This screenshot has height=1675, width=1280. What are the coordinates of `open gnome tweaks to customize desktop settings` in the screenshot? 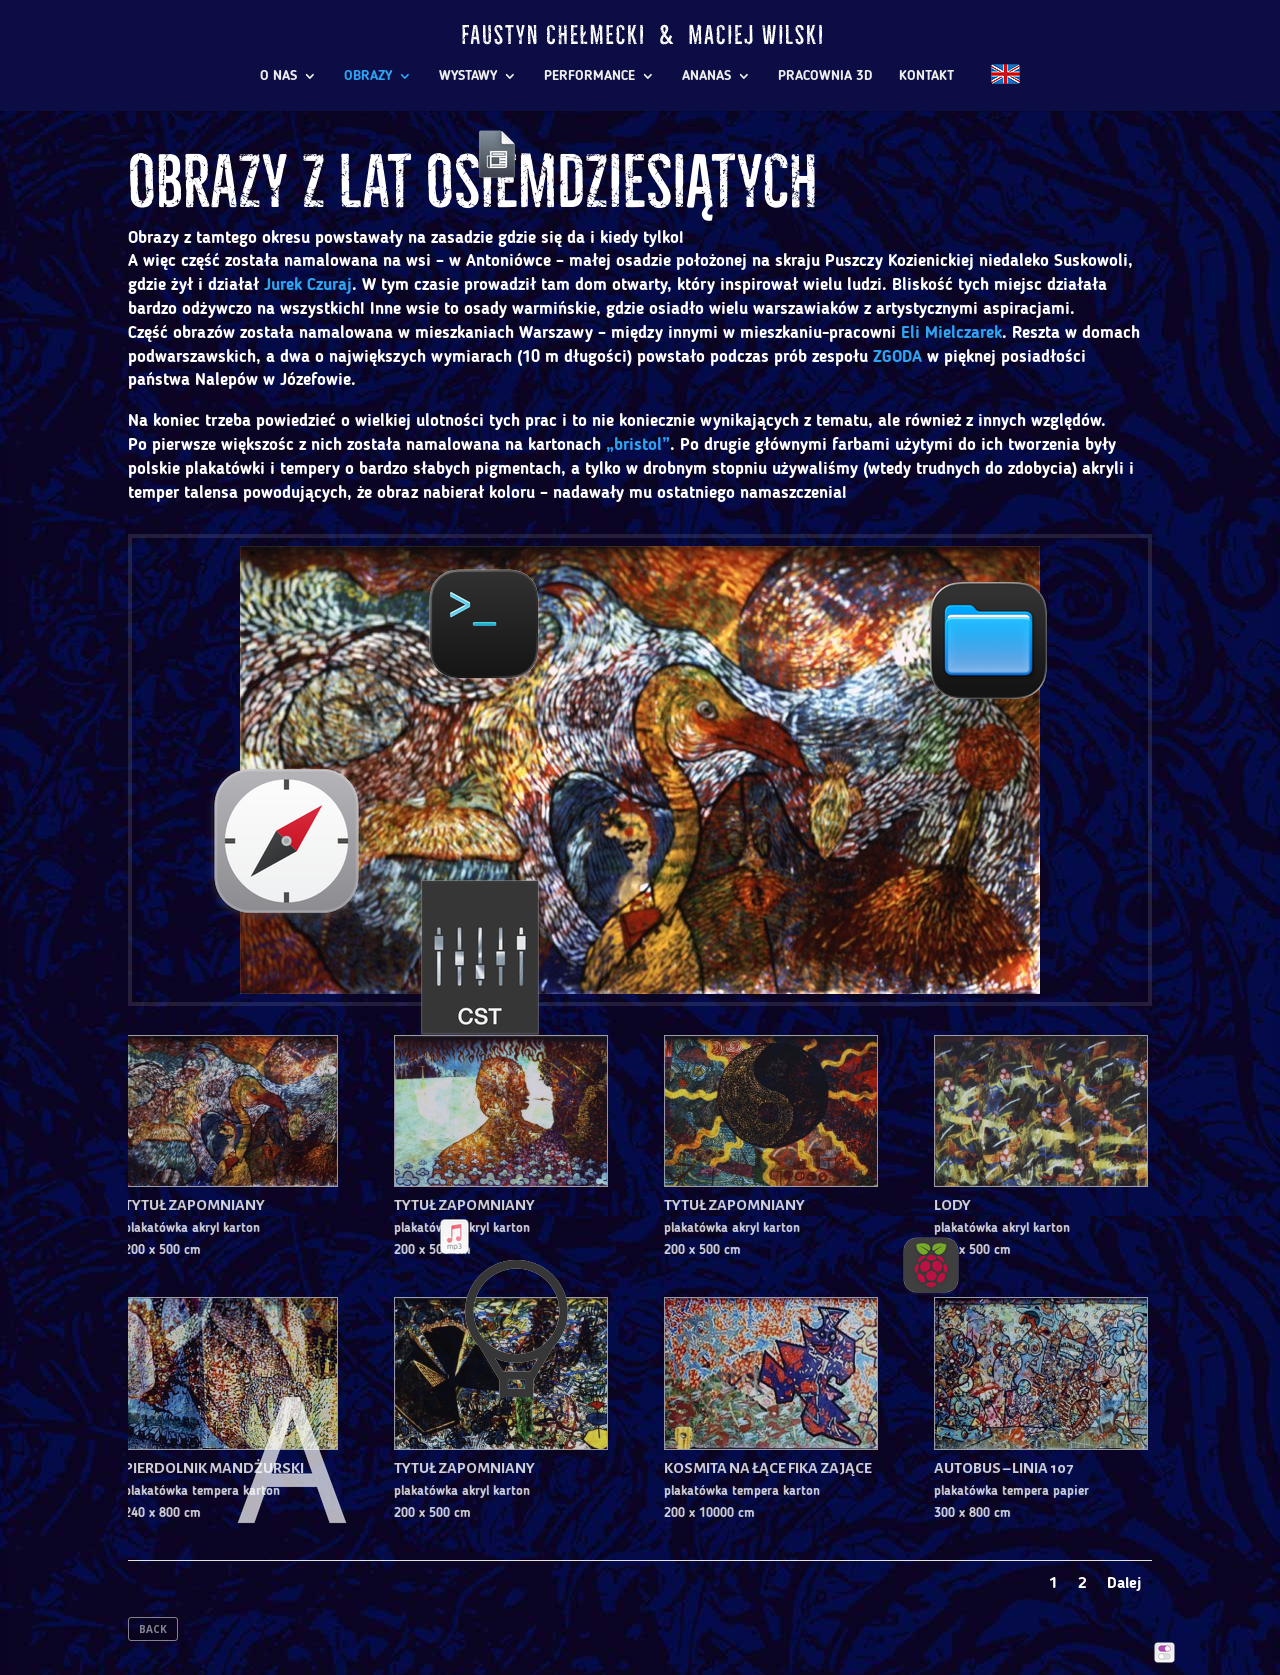 It's located at (1164, 1652).